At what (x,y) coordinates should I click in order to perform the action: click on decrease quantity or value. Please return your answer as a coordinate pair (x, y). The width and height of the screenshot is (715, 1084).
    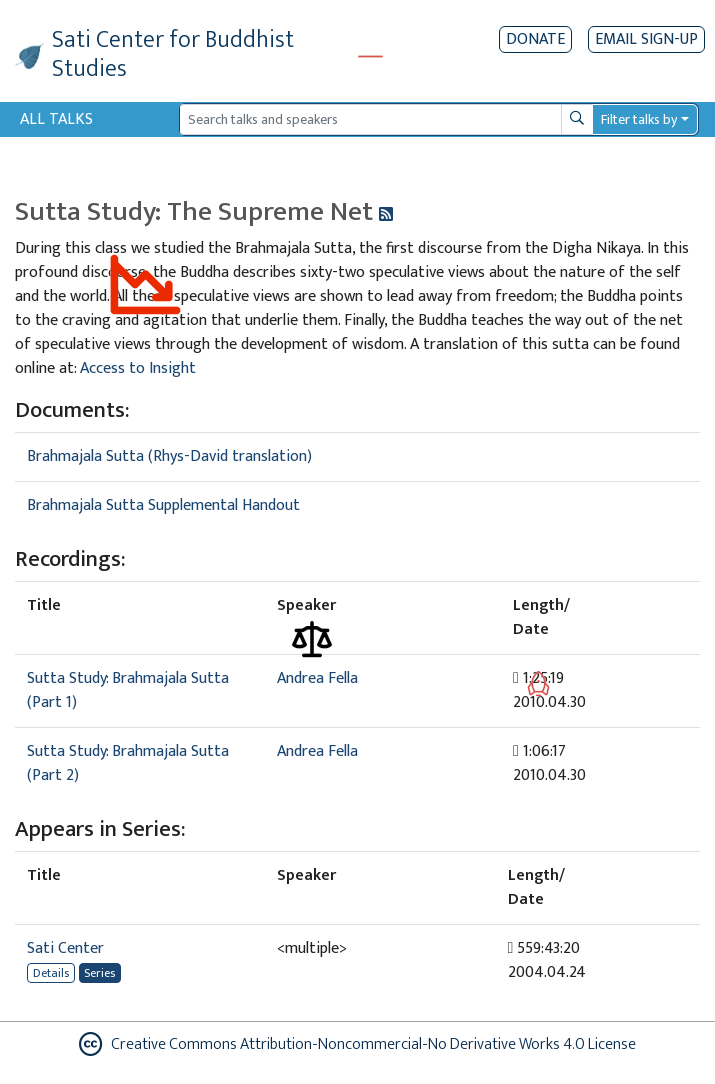
    Looking at the image, I should click on (370, 56).